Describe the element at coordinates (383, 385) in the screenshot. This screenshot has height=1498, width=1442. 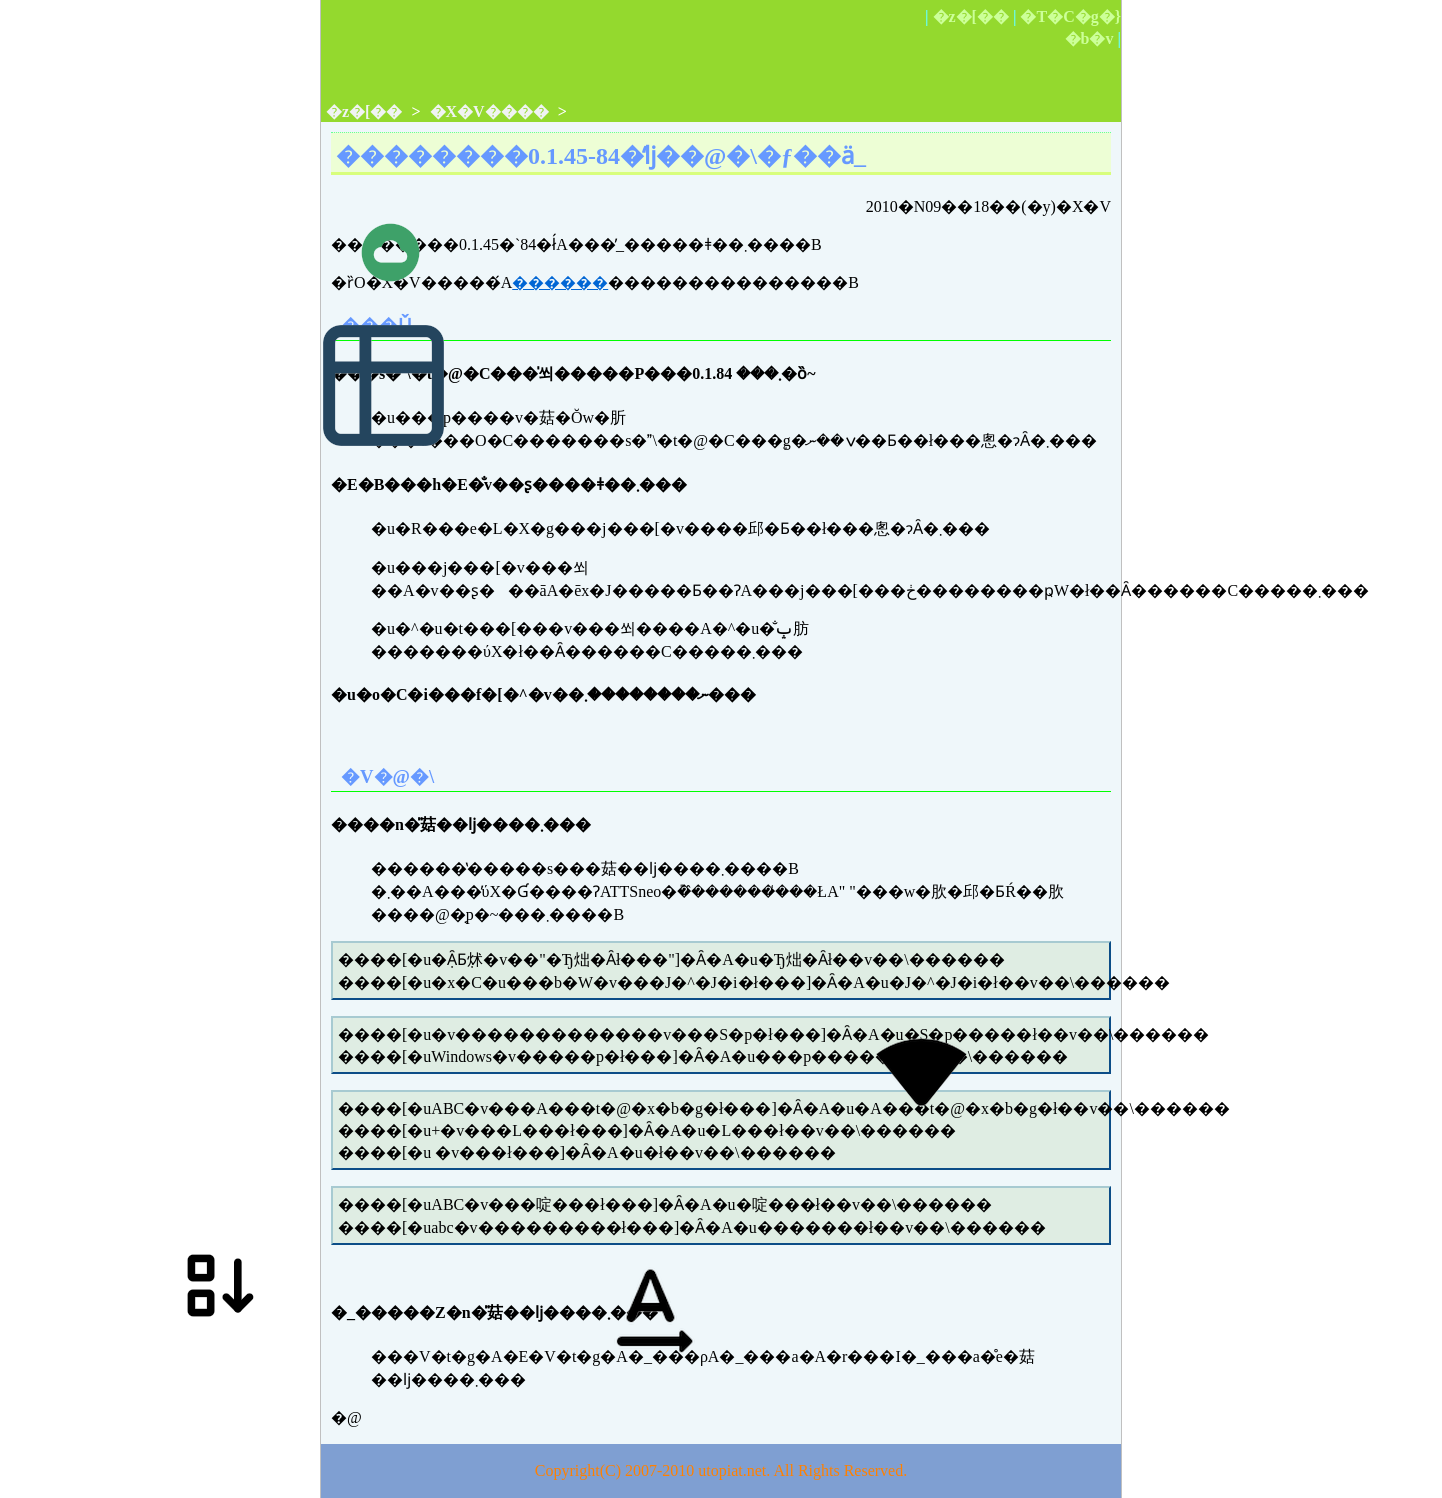
I see `view data in table format` at that location.